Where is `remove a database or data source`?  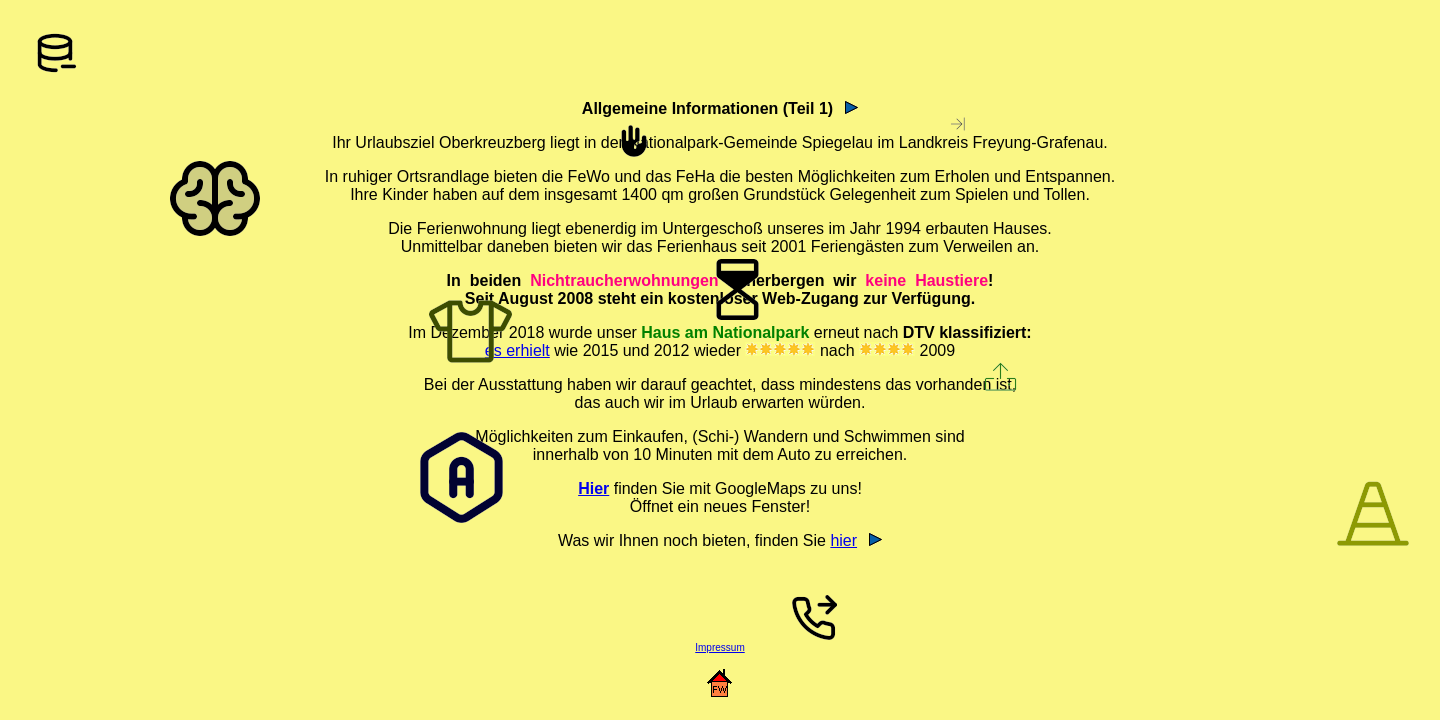
remove a database or data source is located at coordinates (55, 53).